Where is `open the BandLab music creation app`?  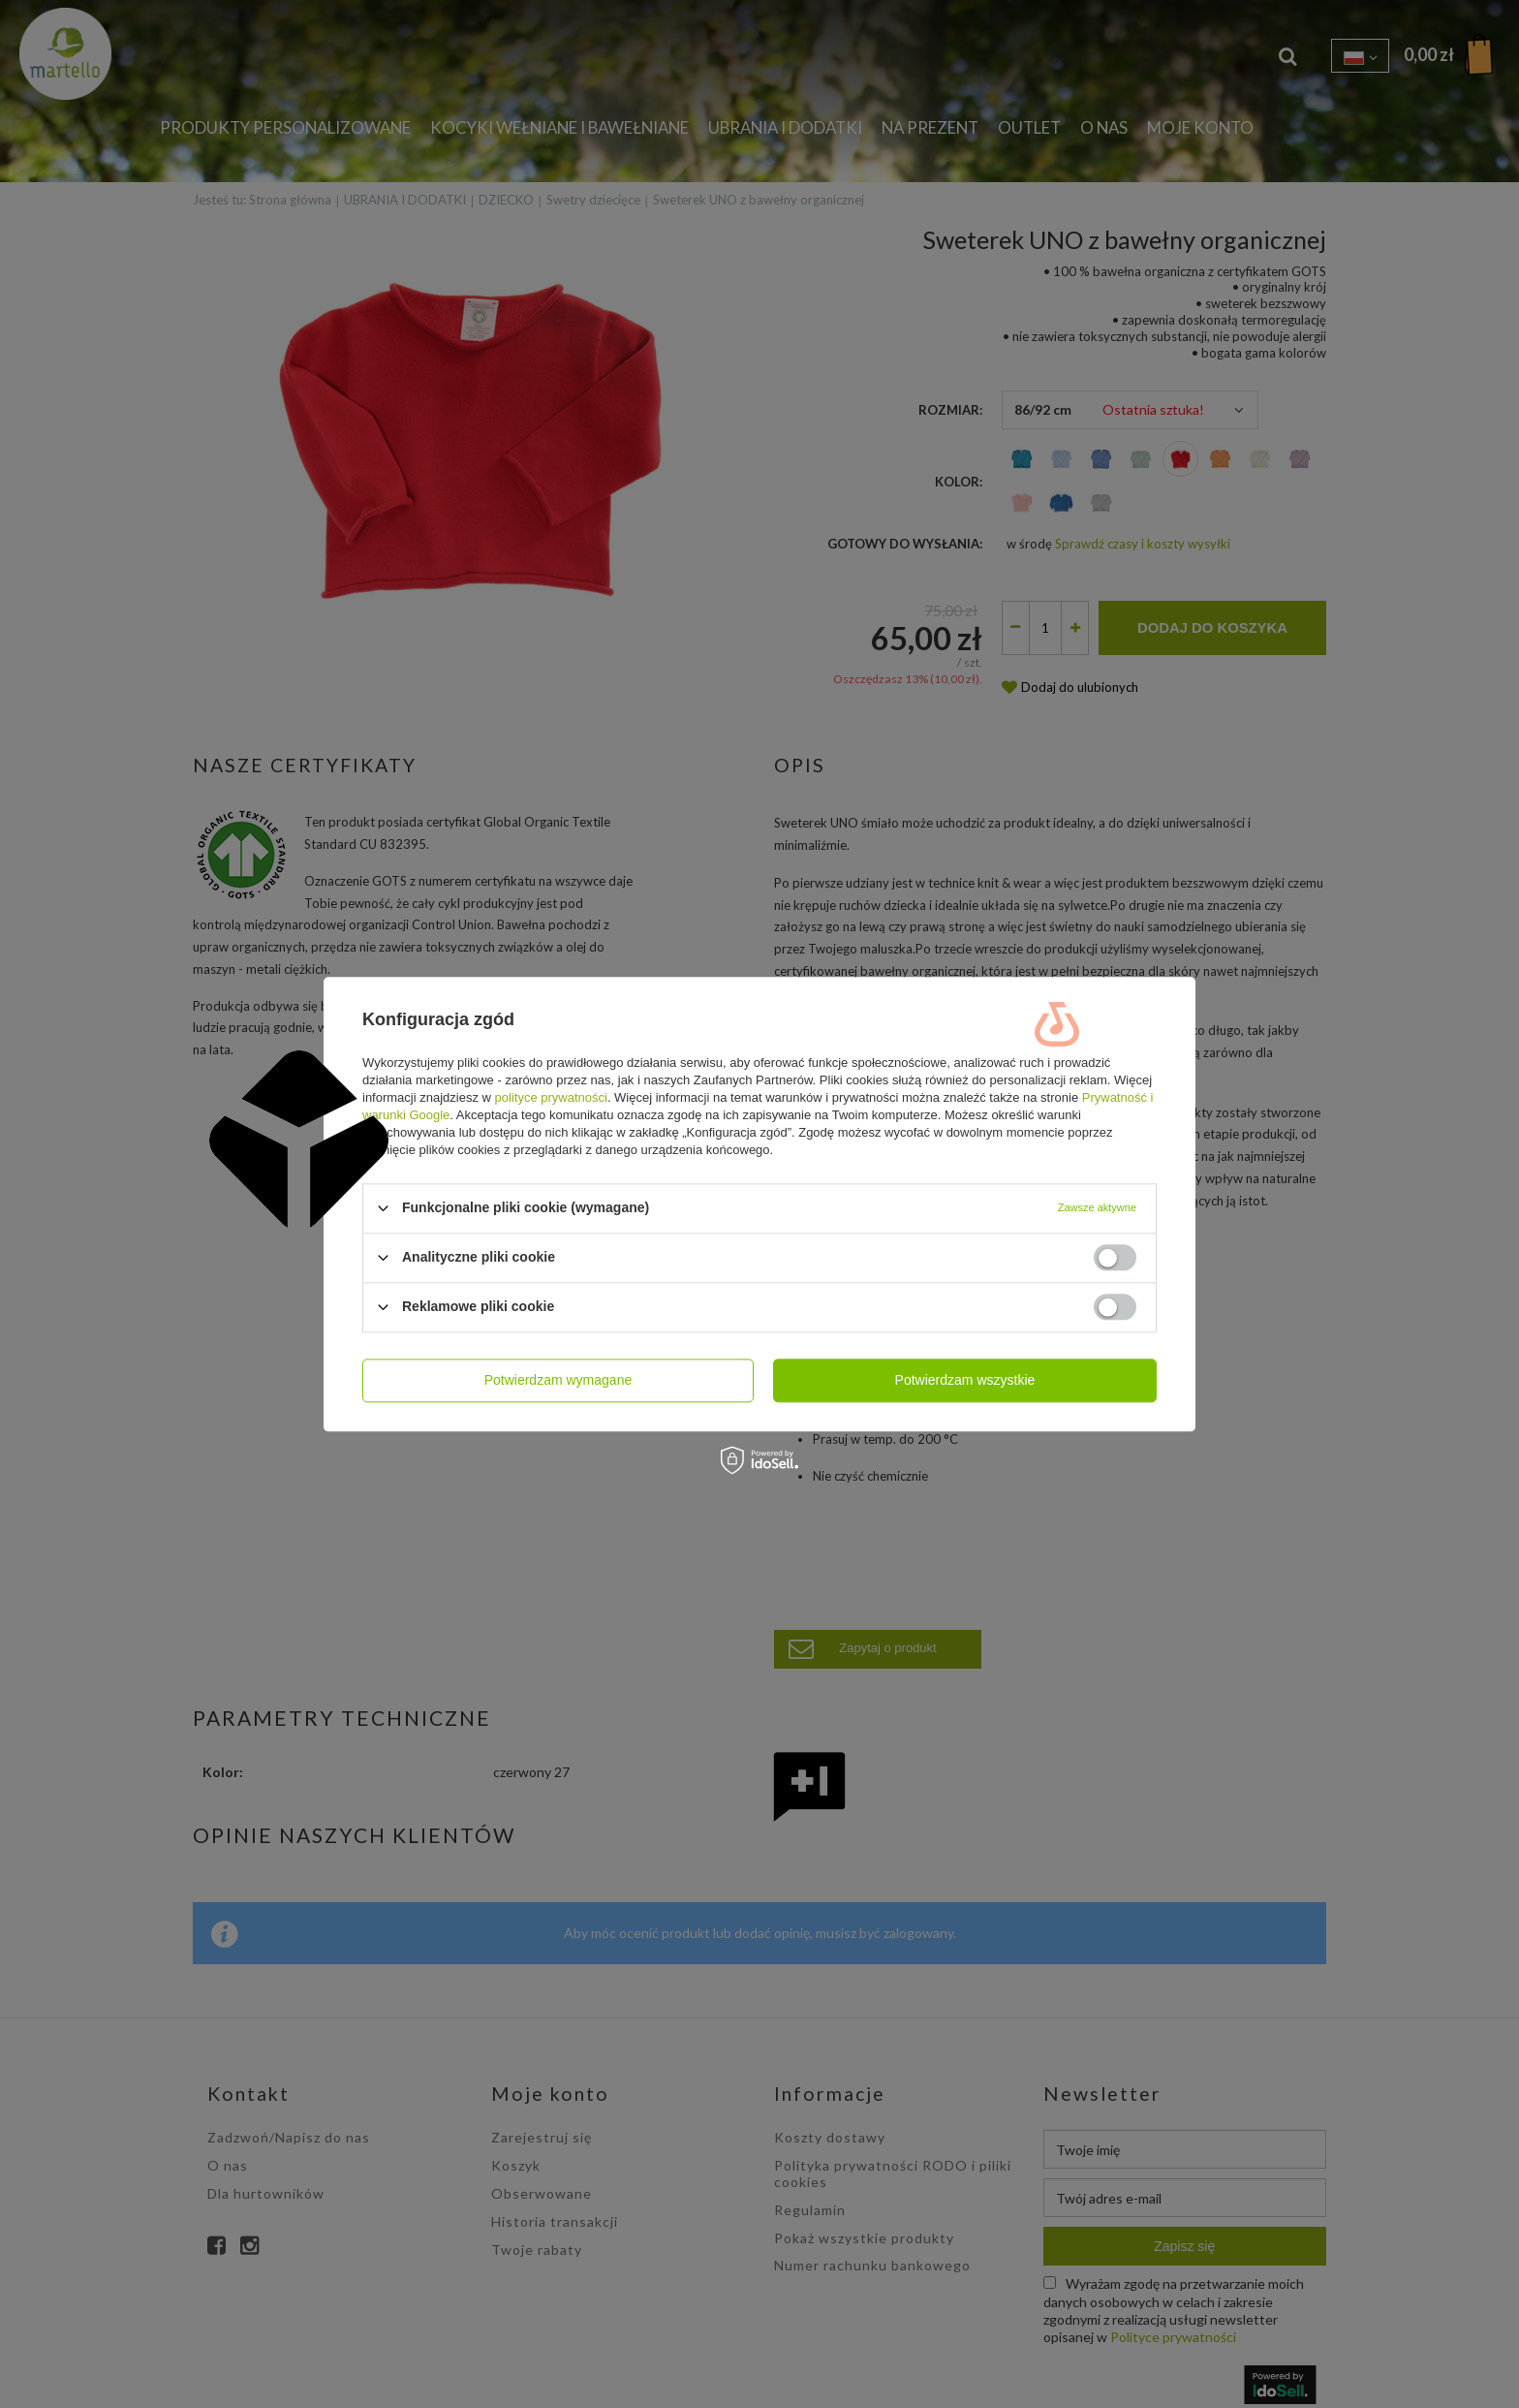
open the BandLab music creation app is located at coordinates (1057, 1024).